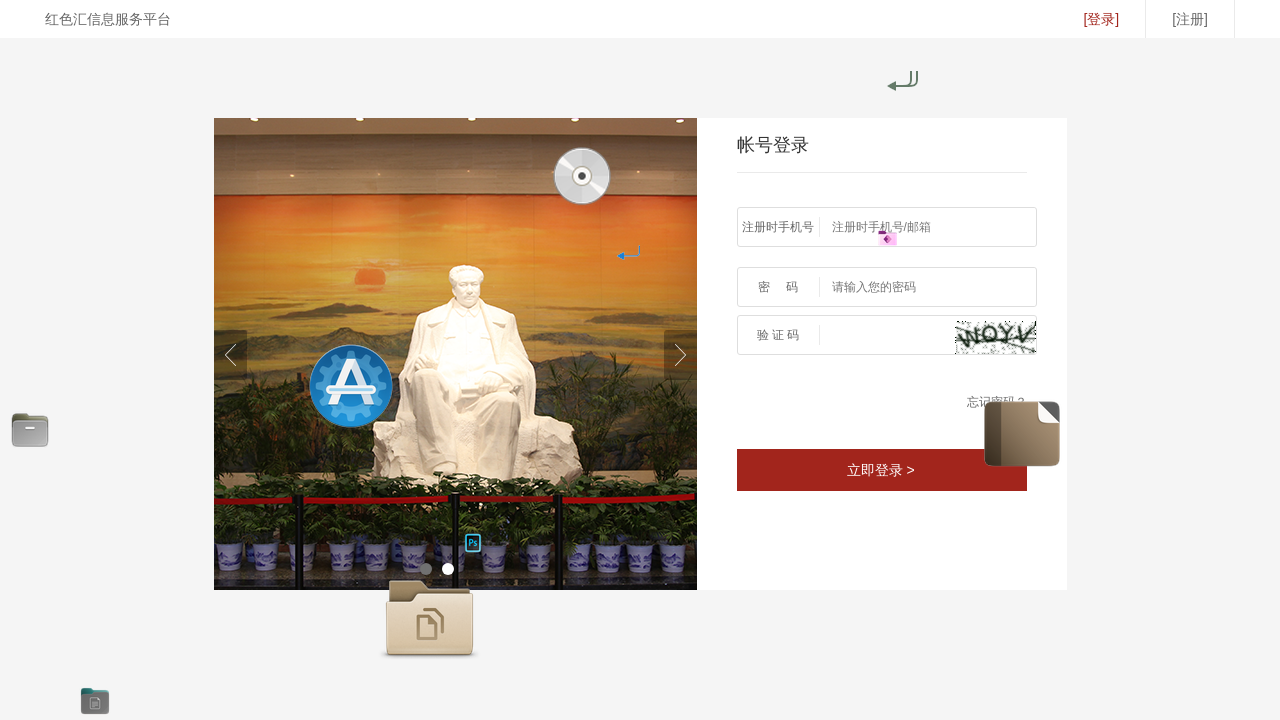 This screenshot has width=1280, height=720. What do you see at coordinates (628, 251) in the screenshot?
I see `reply to an email message` at bounding box center [628, 251].